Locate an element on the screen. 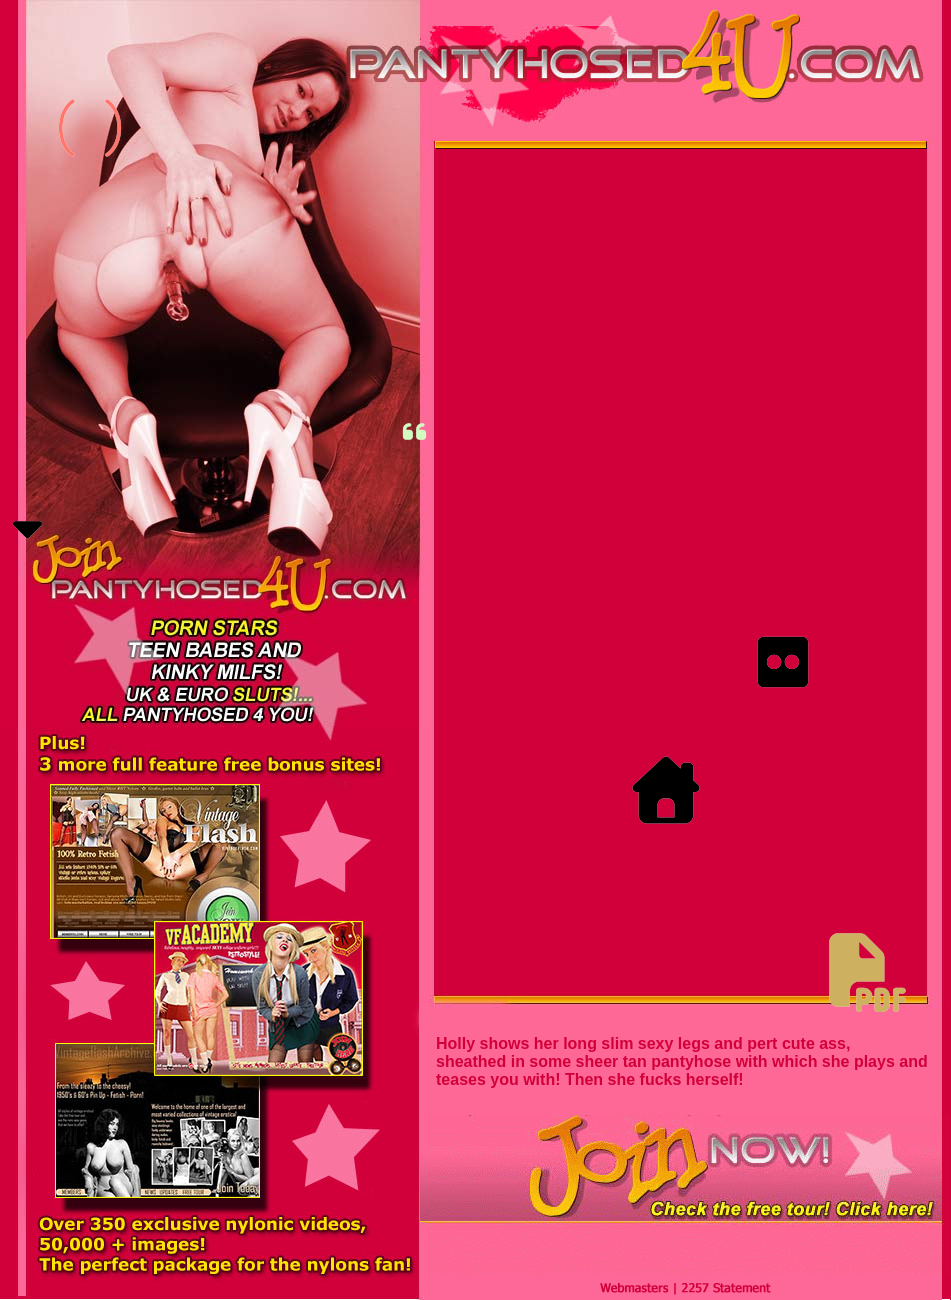 This screenshot has width=951, height=1300. open flickr app is located at coordinates (783, 662).